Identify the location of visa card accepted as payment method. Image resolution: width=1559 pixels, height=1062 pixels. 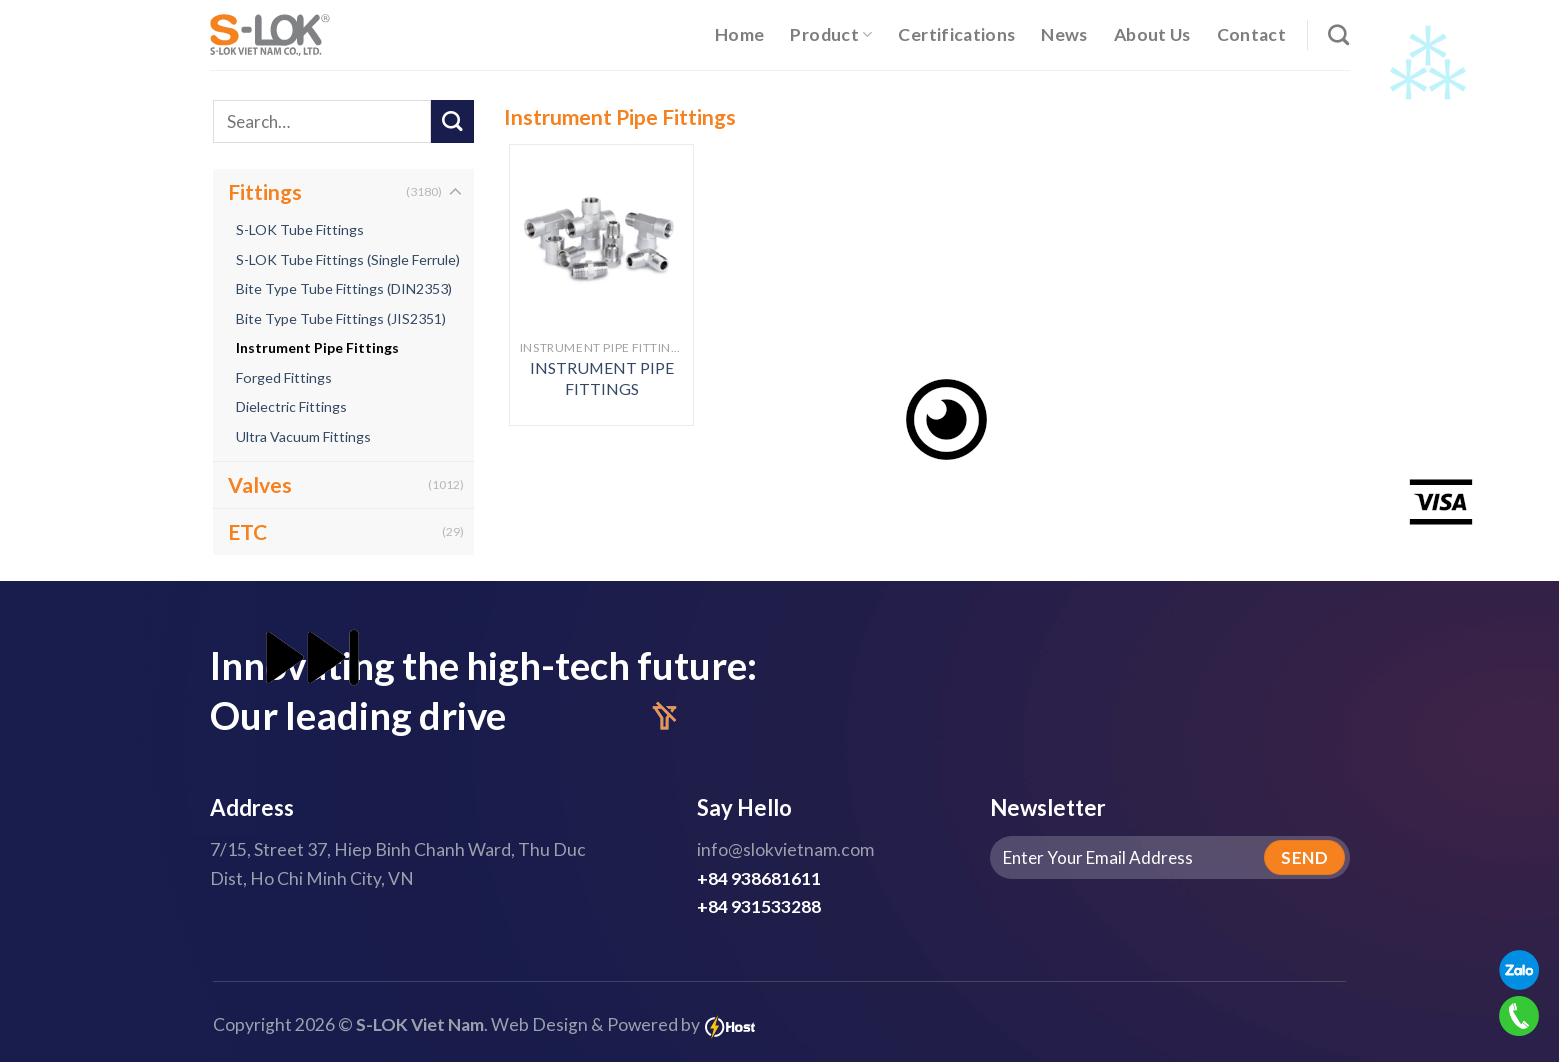
(1441, 502).